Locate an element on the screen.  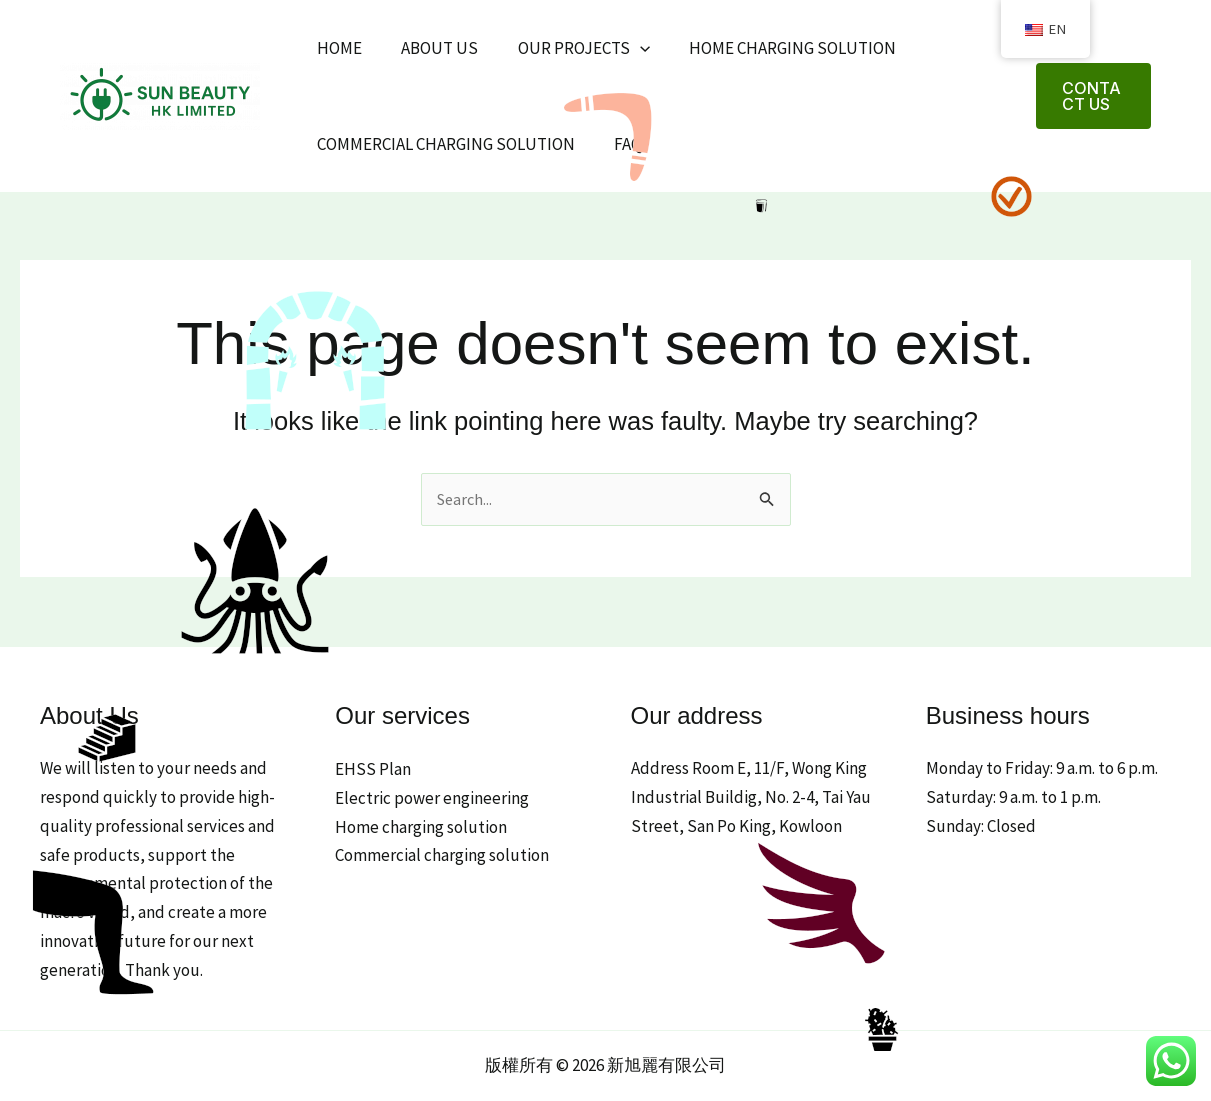
indicates flight or aerial ability in gameplay is located at coordinates (821, 904).